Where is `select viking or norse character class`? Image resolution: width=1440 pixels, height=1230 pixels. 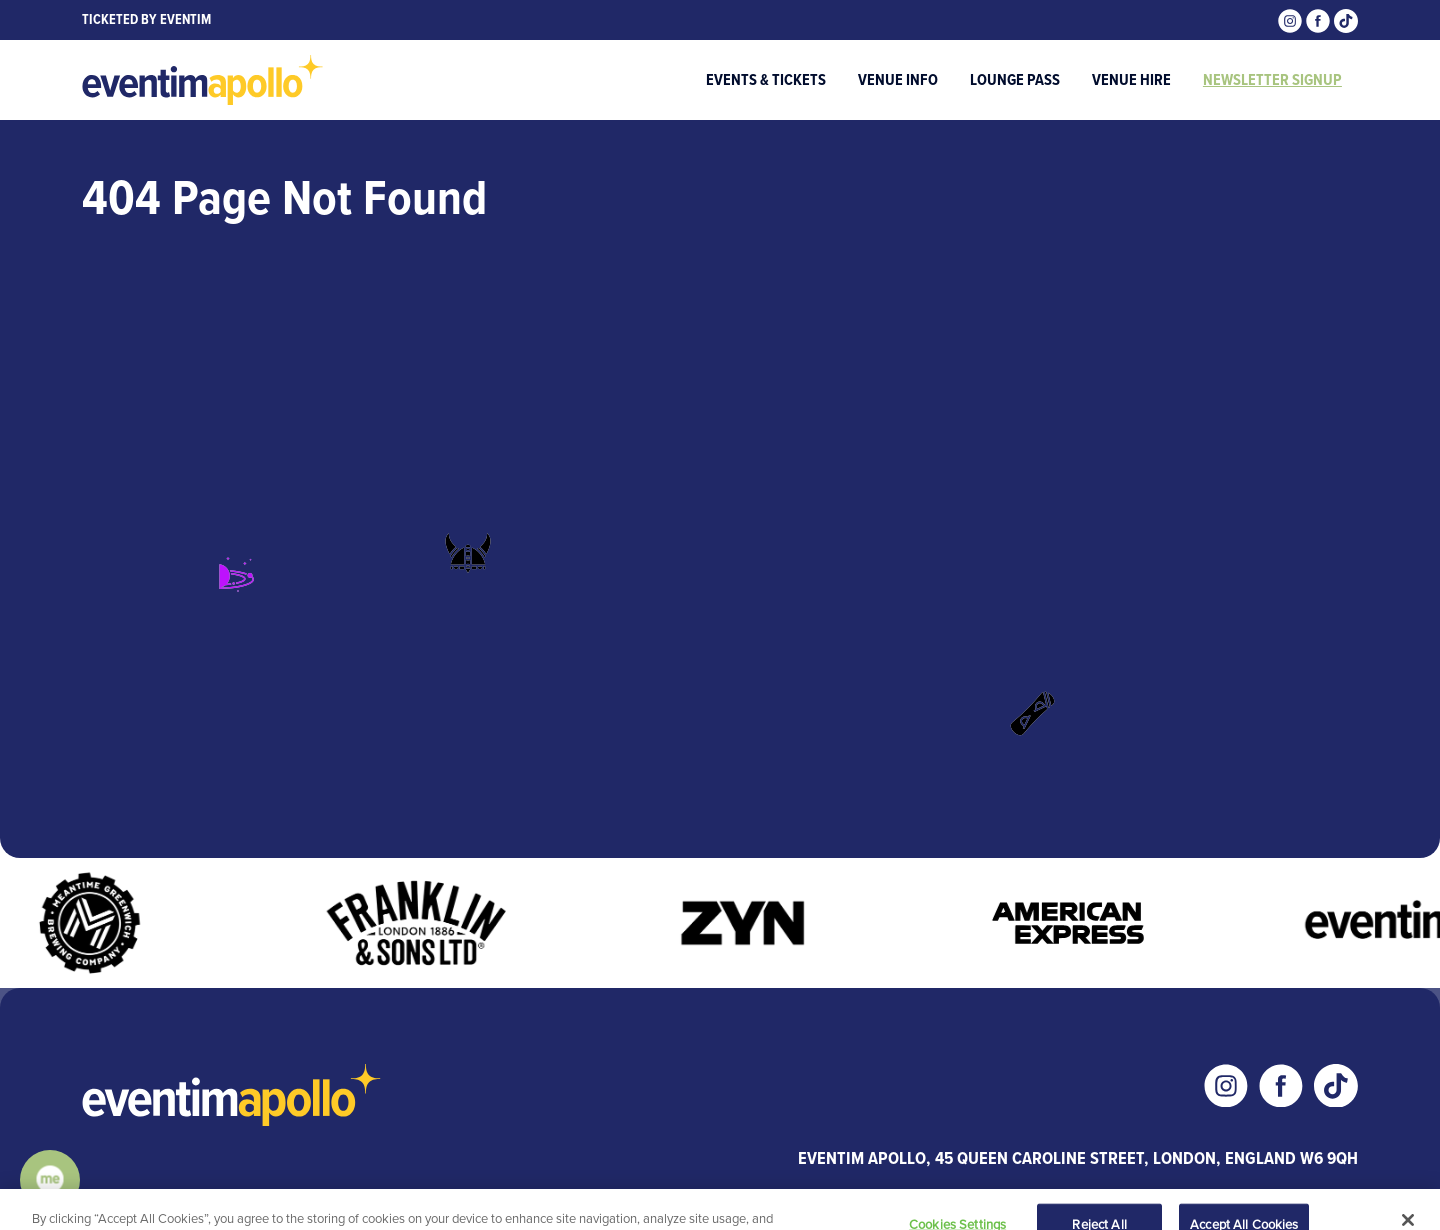
select viking or norse character class is located at coordinates (468, 552).